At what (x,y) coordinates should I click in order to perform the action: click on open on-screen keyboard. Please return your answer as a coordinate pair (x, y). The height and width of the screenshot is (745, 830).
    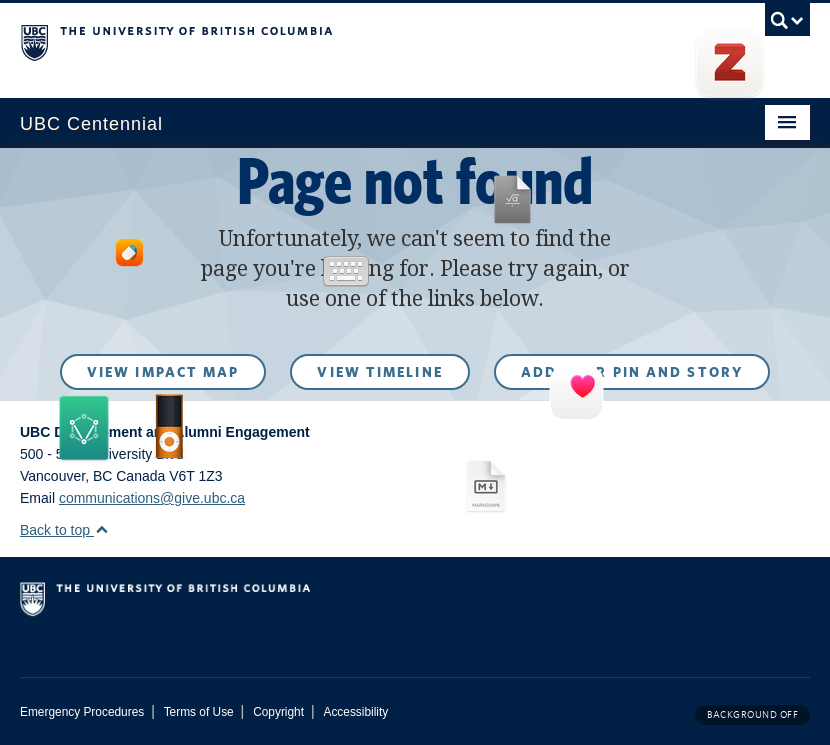
    Looking at the image, I should click on (346, 271).